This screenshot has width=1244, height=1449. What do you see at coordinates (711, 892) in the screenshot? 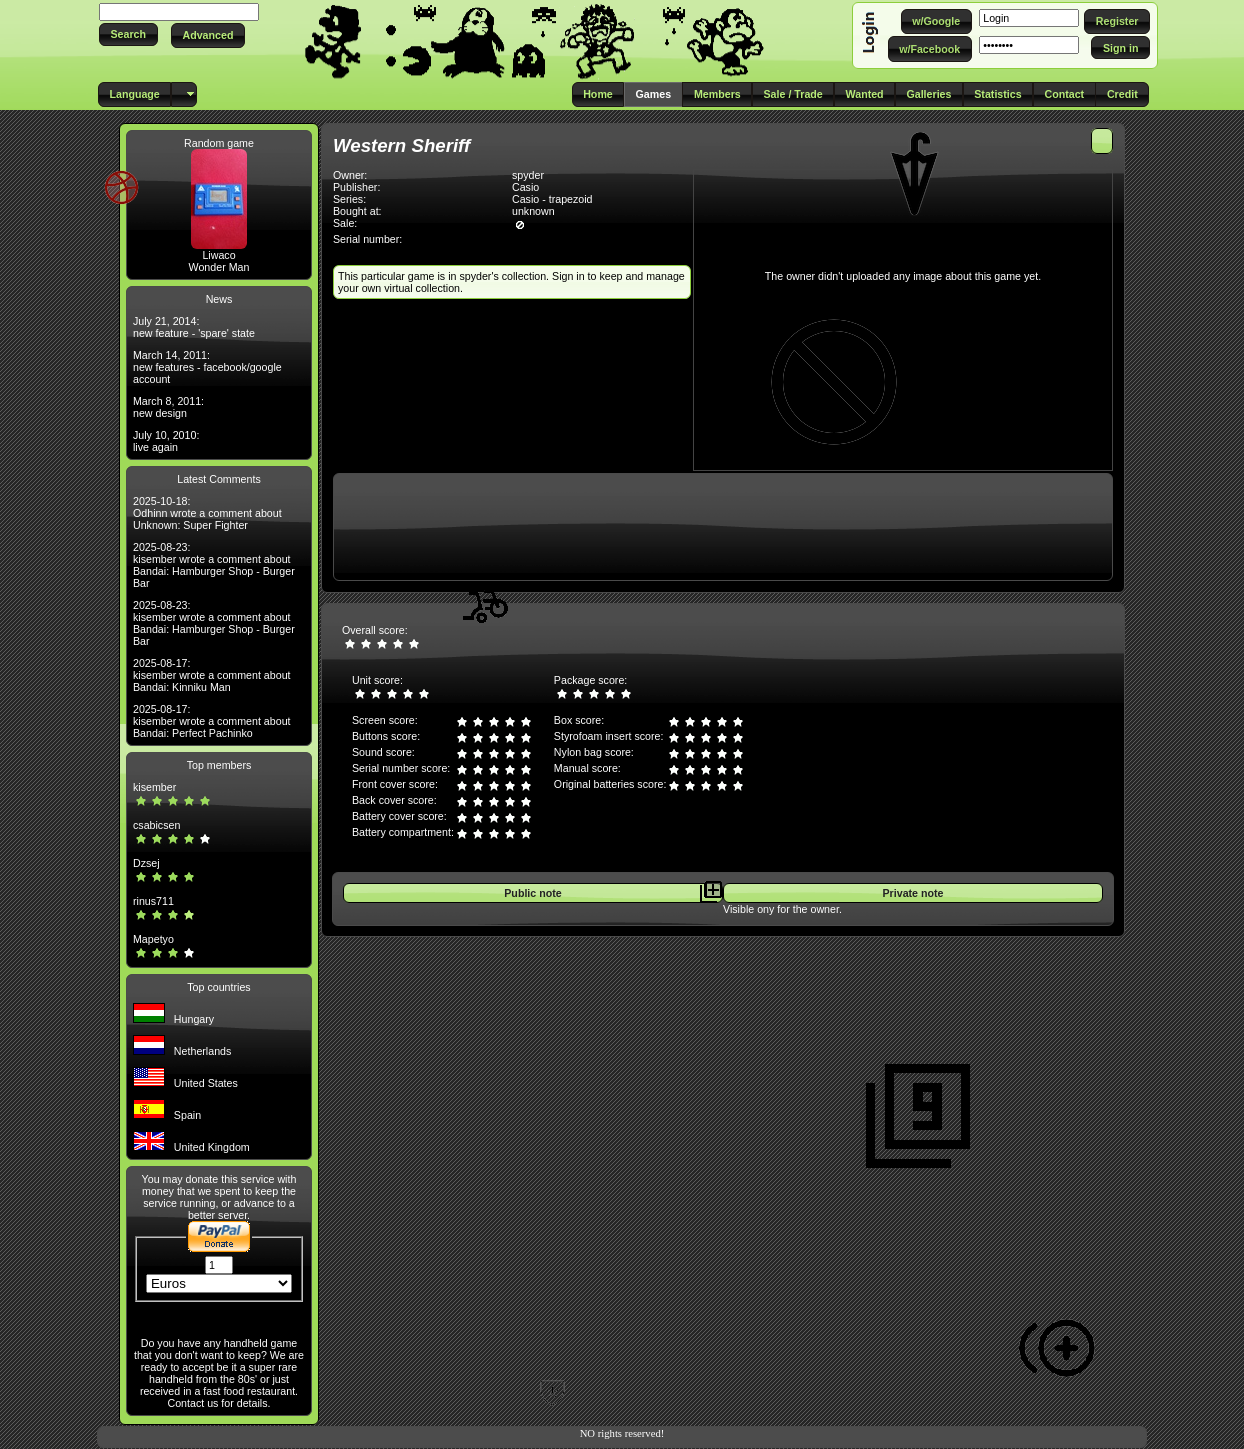
I see `add a new photo to your collection` at bounding box center [711, 892].